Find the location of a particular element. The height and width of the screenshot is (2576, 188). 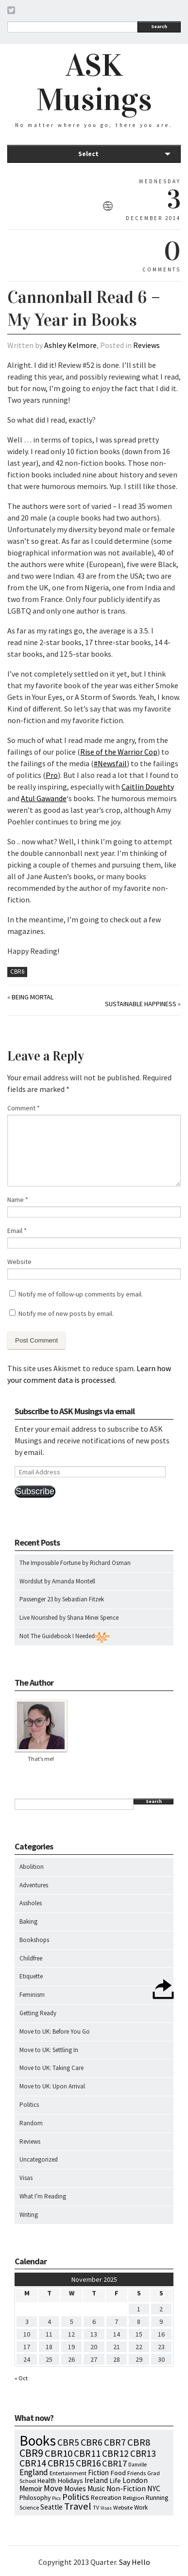

qiskit quantum computing framework logo is located at coordinates (108, 206).